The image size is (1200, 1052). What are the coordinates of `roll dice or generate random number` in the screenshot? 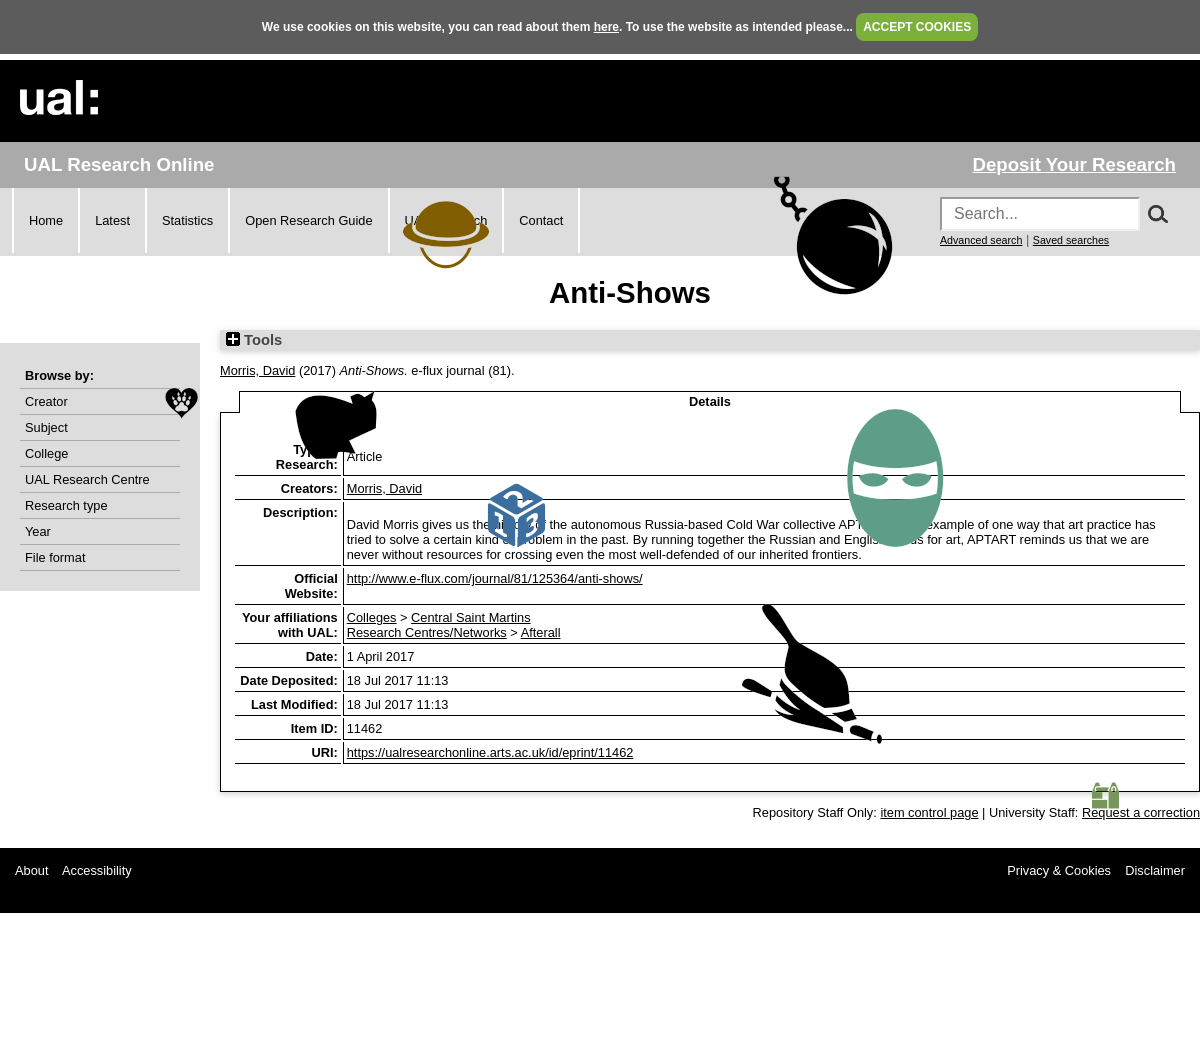 It's located at (516, 515).